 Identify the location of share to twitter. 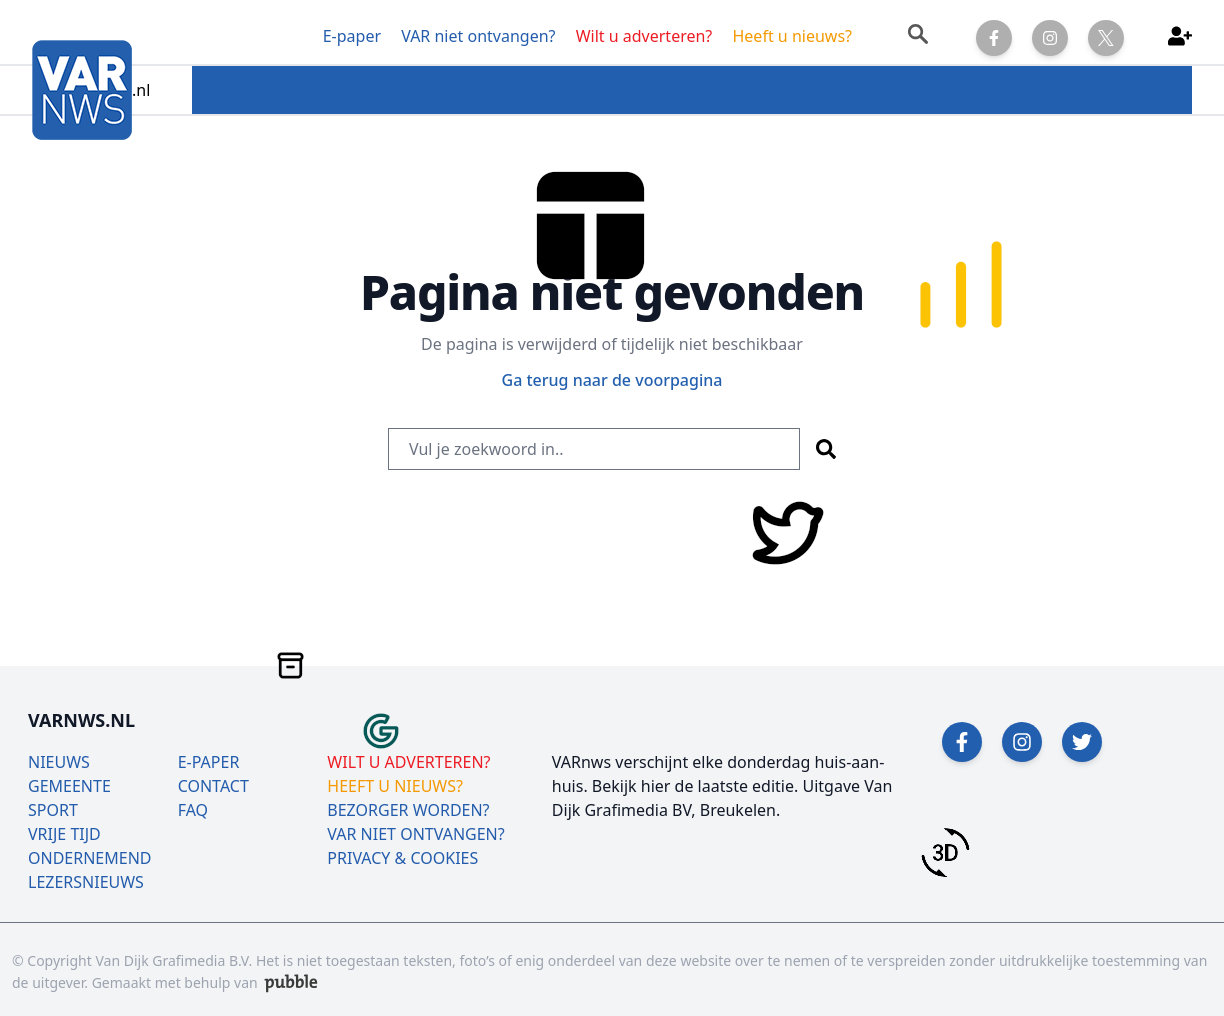
(788, 533).